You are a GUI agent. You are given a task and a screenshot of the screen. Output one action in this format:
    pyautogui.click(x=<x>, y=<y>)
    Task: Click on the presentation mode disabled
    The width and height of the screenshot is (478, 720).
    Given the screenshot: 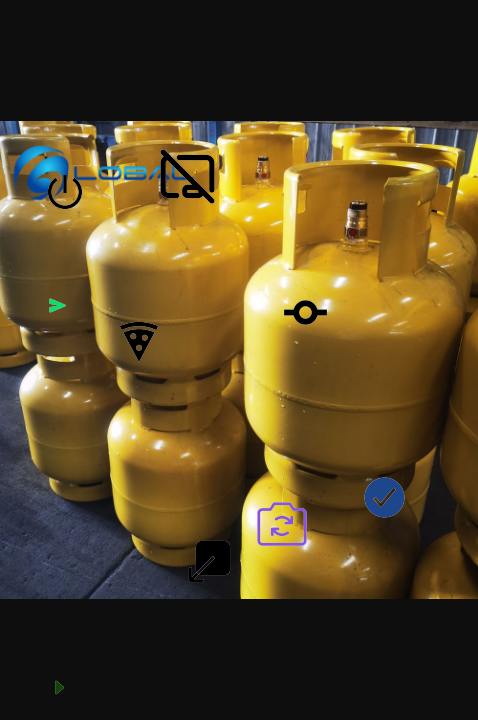 What is the action you would take?
    pyautogui.click(x=187, y=176)
    